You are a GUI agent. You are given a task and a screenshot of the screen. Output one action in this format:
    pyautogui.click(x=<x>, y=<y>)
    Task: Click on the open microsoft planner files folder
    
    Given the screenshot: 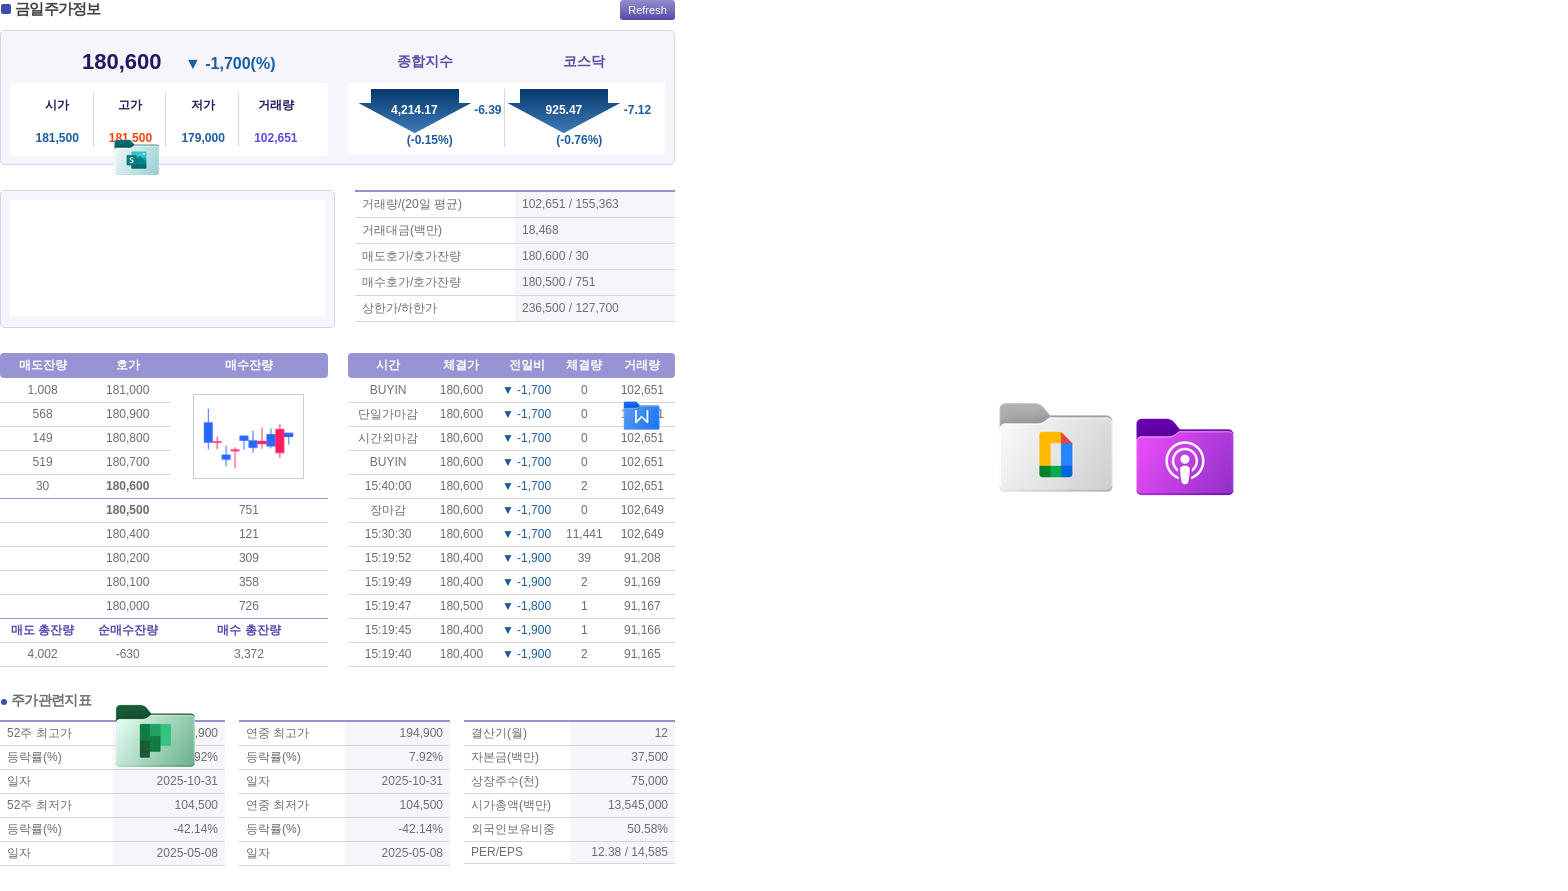 What is the action you would take?
    pyautogui.click(x=155, y=738)
    